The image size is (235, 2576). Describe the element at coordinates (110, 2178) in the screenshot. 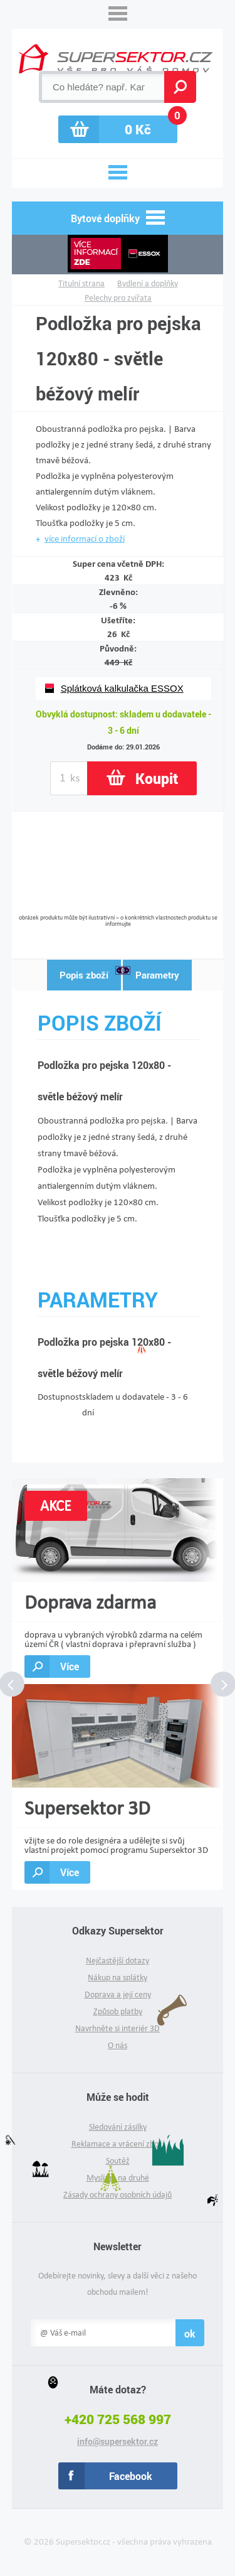

I see `access camping or outdoor activity features` at that location.